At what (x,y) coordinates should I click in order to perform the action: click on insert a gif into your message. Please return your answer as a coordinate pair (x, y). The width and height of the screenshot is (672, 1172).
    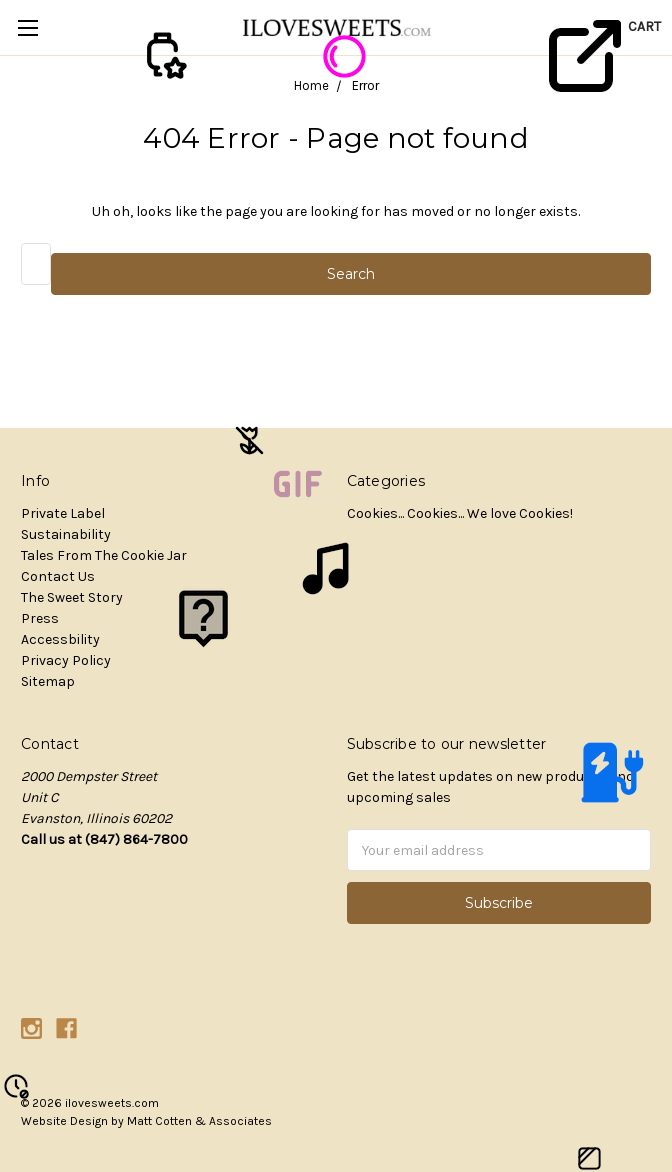
    Looking at the image, I should click on (298, 484).